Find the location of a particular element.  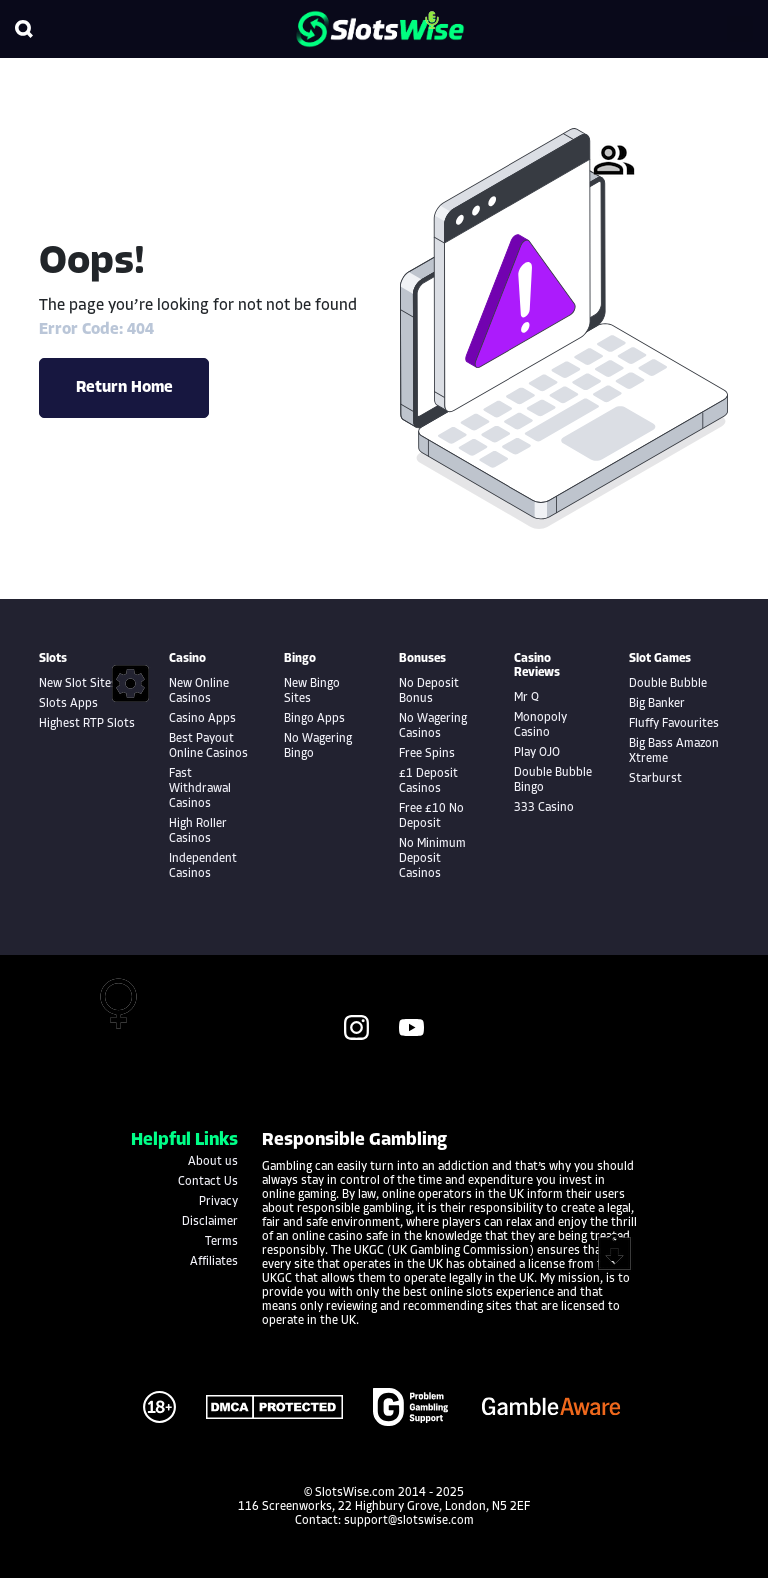

download or receive an assignment is located at coordinates (614, 1253).